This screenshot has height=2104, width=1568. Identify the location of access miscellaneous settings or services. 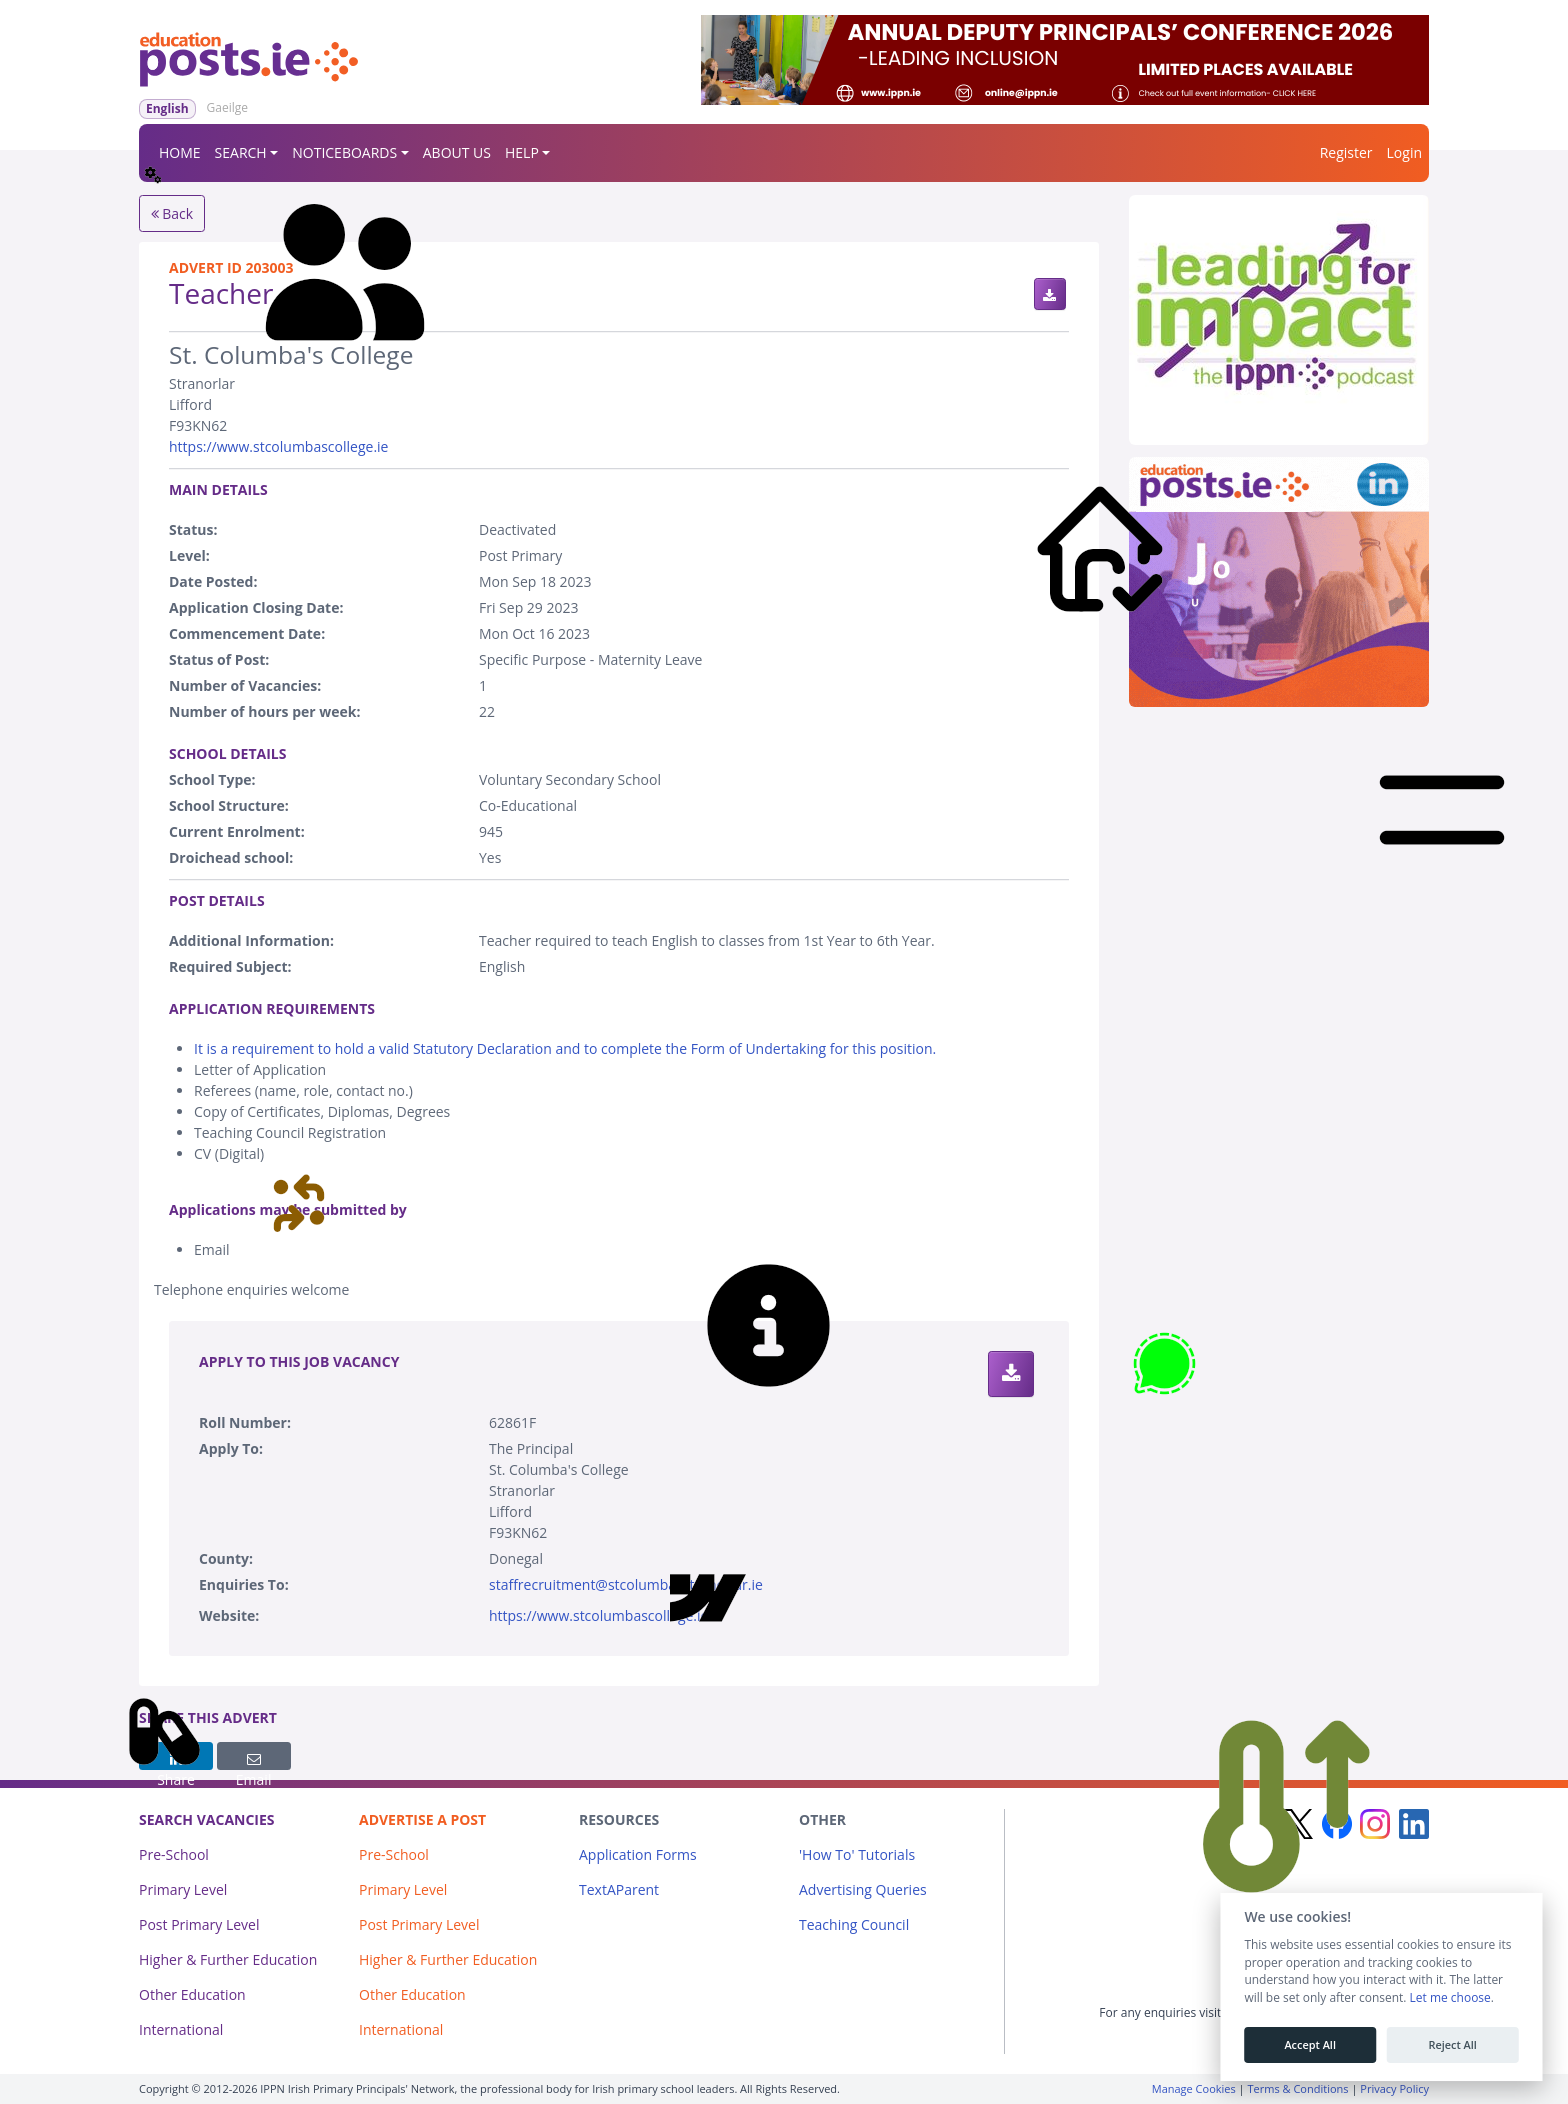
(153, 175).